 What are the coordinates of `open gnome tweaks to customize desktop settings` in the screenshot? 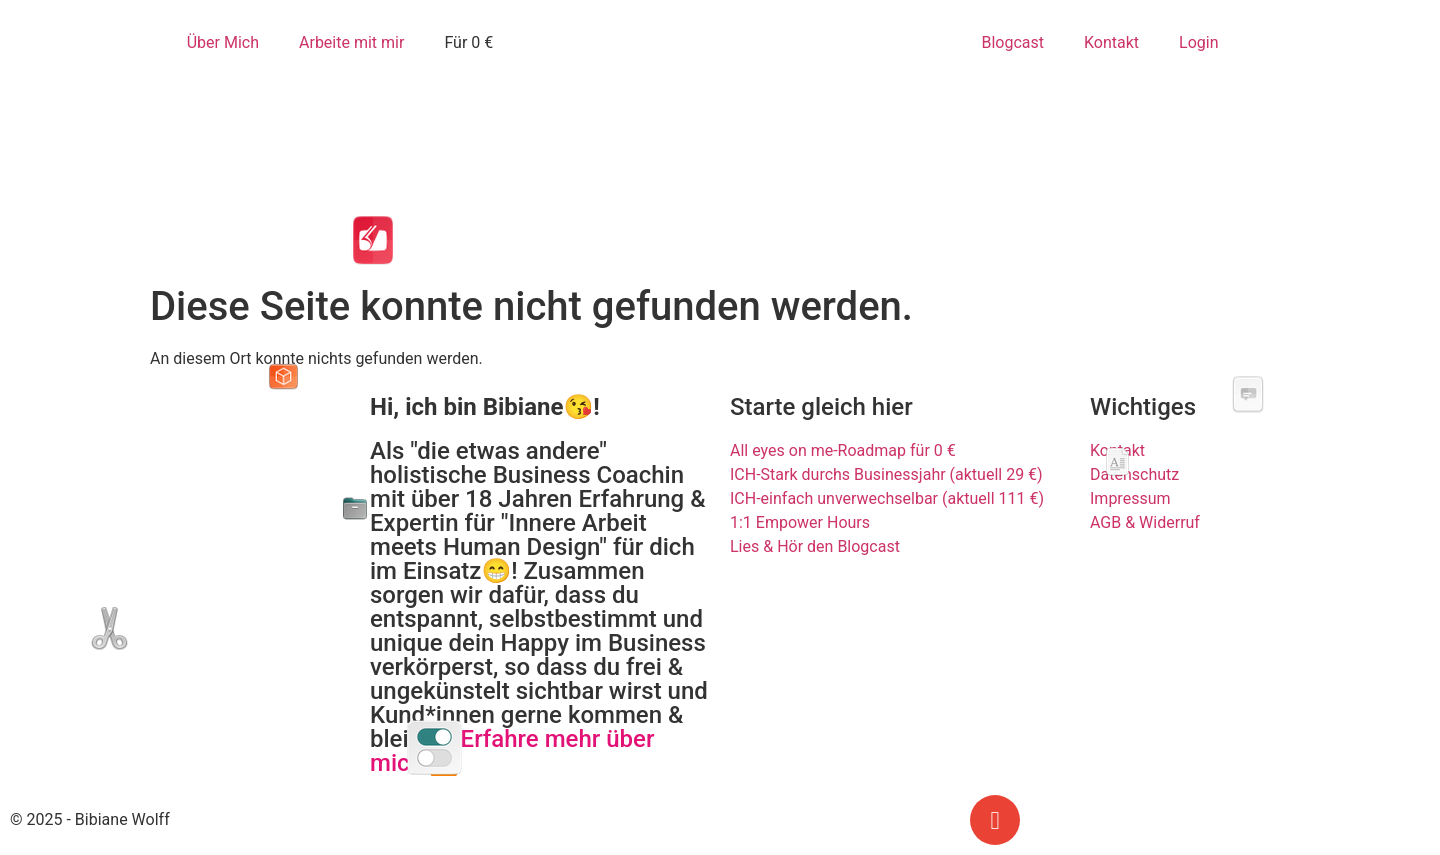 It's located at (434, 747).